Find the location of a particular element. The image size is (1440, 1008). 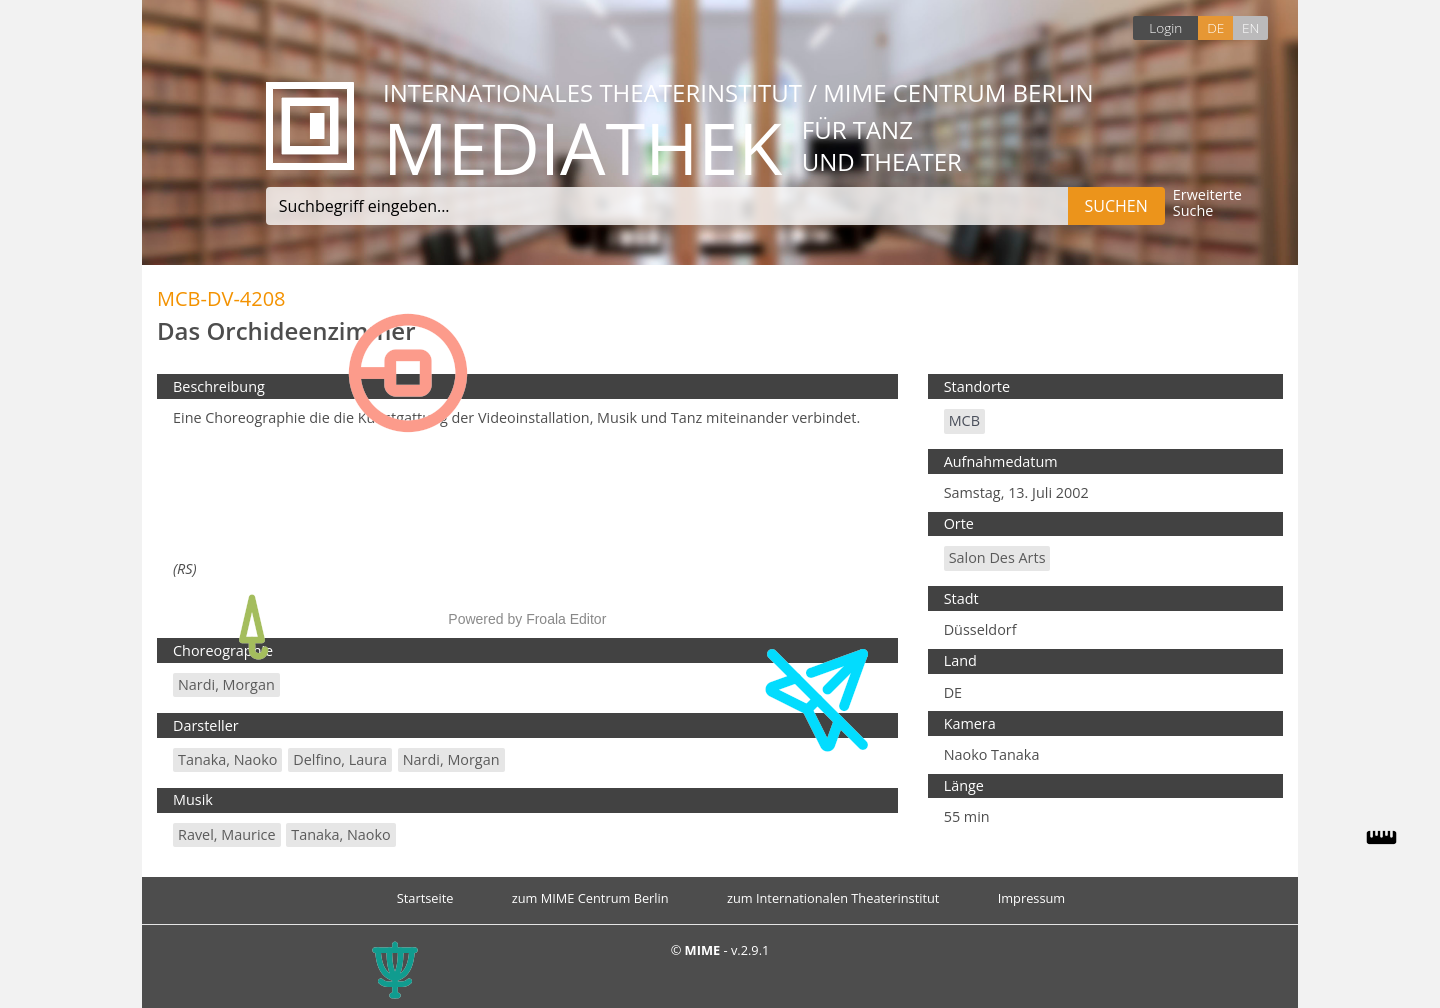

open the Uber app is located at coordinates (408, 373).